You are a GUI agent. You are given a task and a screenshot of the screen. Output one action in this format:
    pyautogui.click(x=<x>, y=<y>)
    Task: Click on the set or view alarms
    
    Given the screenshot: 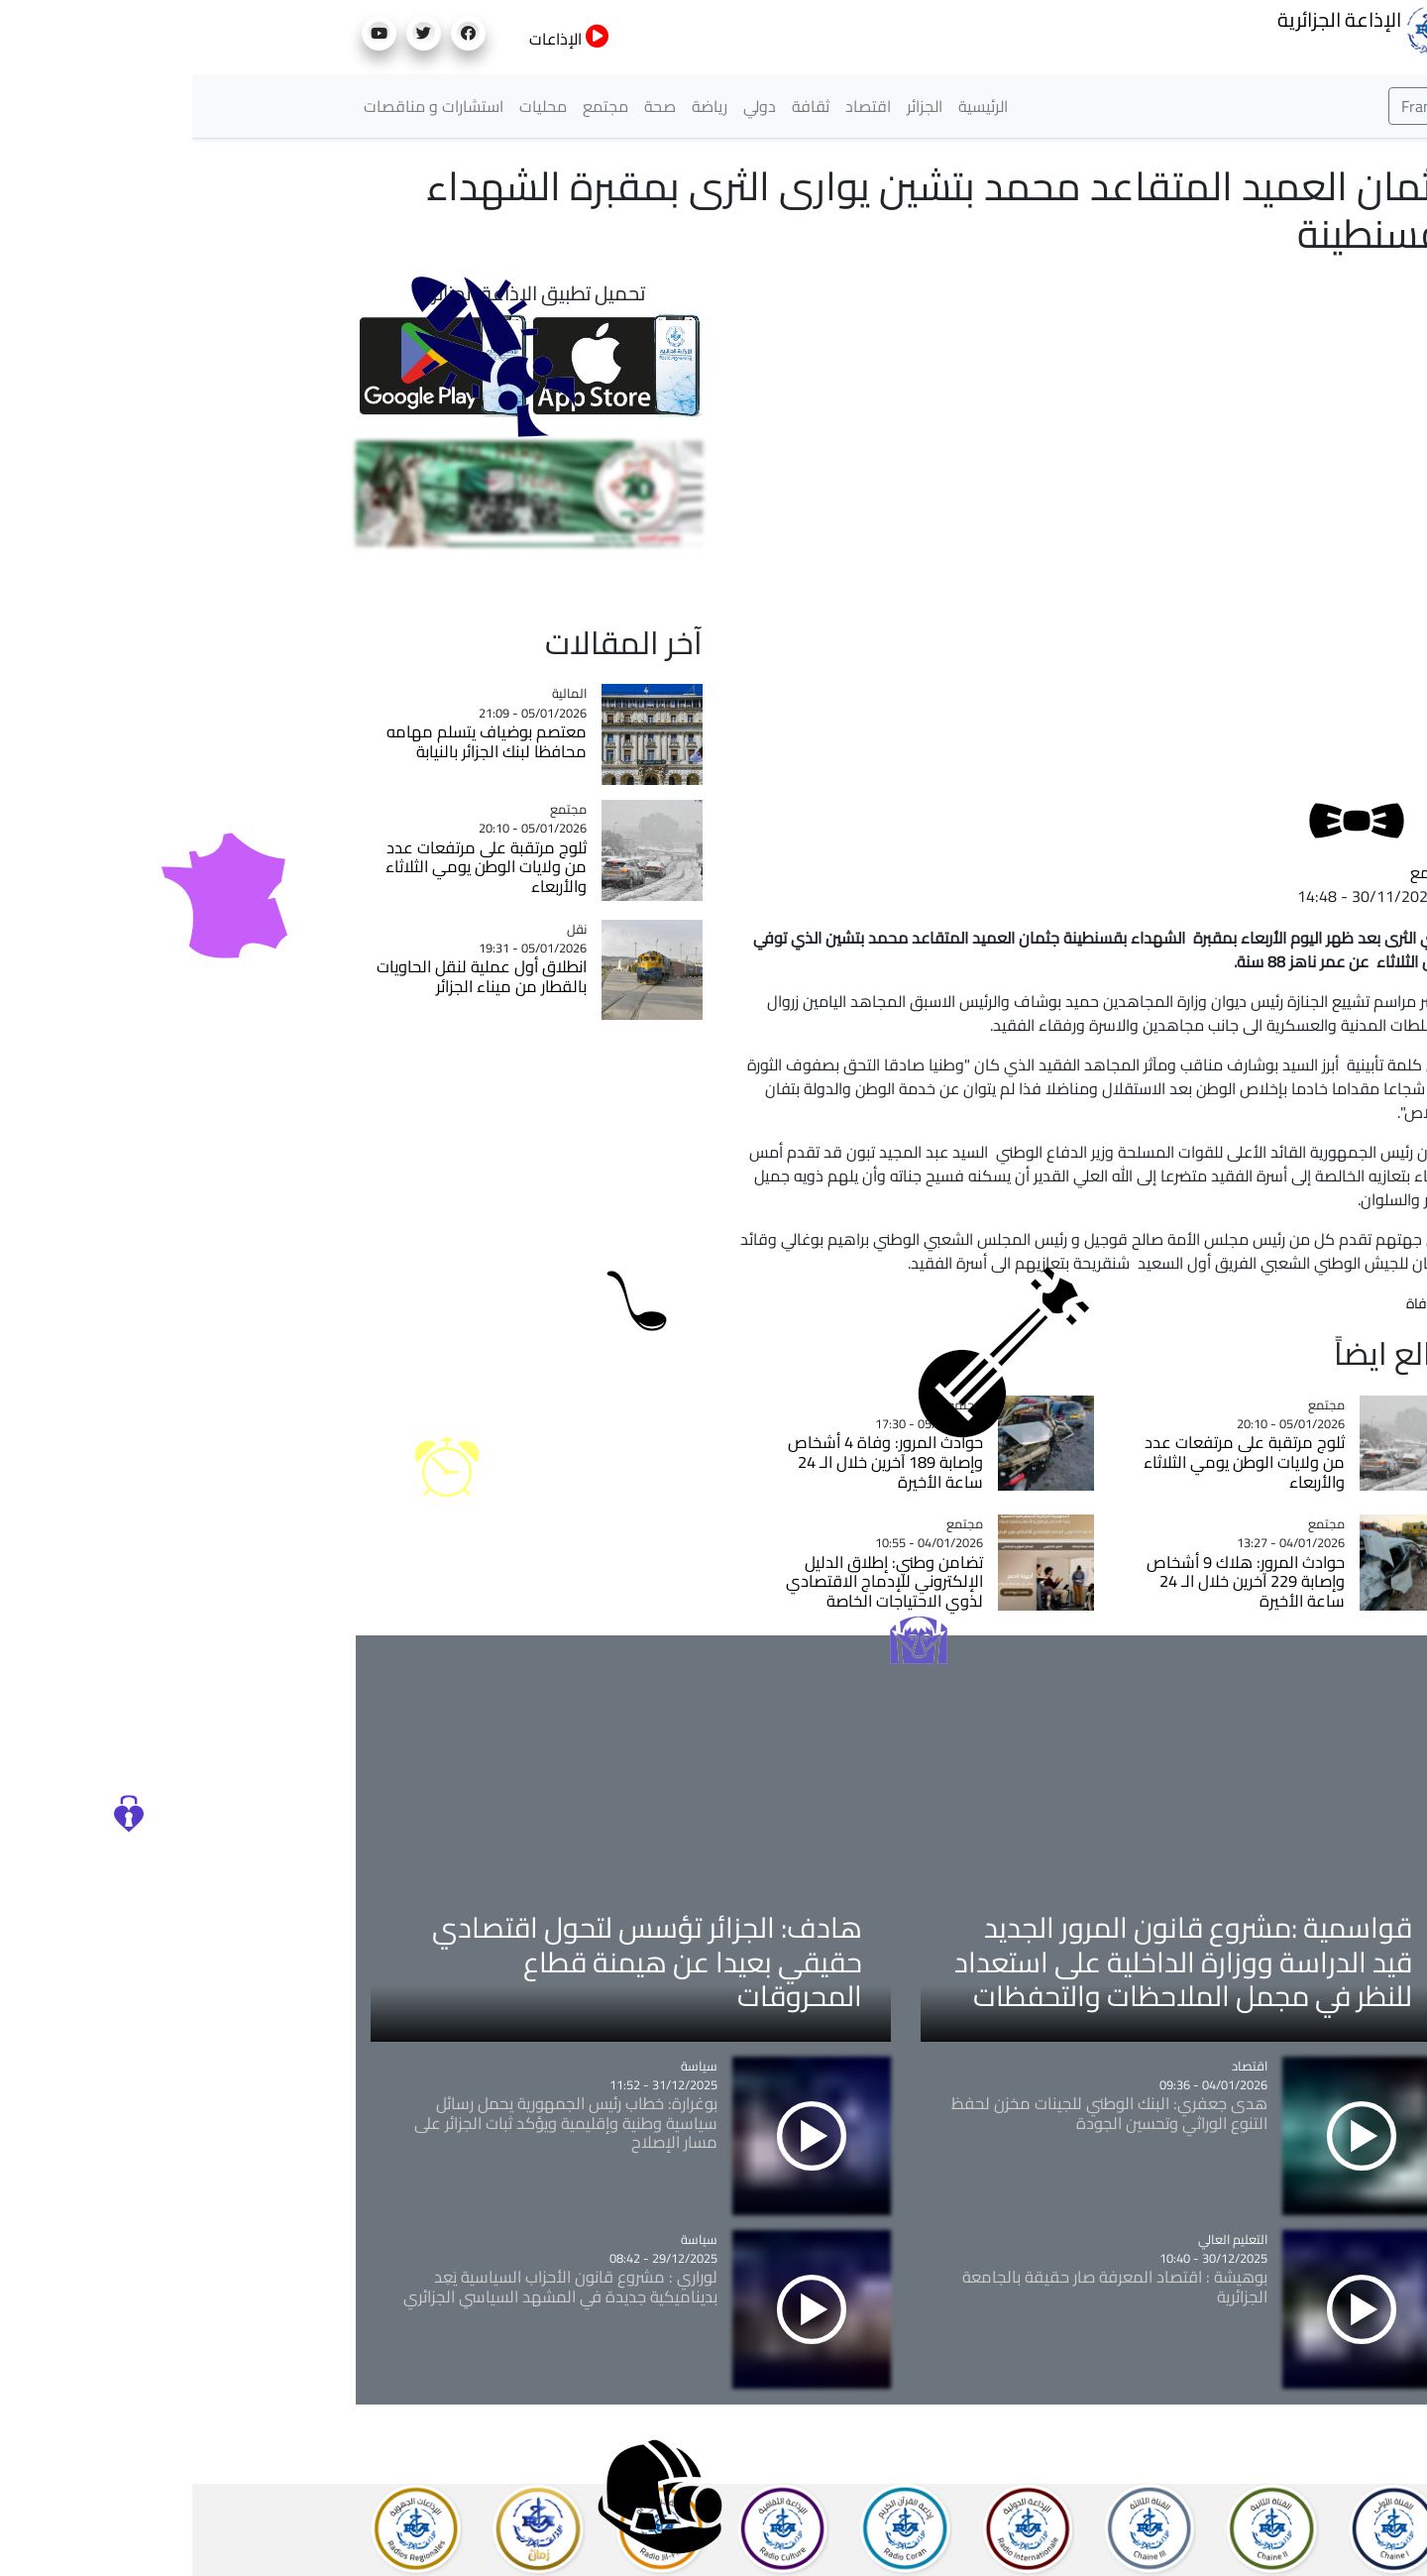 What is the action you would take?
    pyautogui.click(x=447, y=1467)
    